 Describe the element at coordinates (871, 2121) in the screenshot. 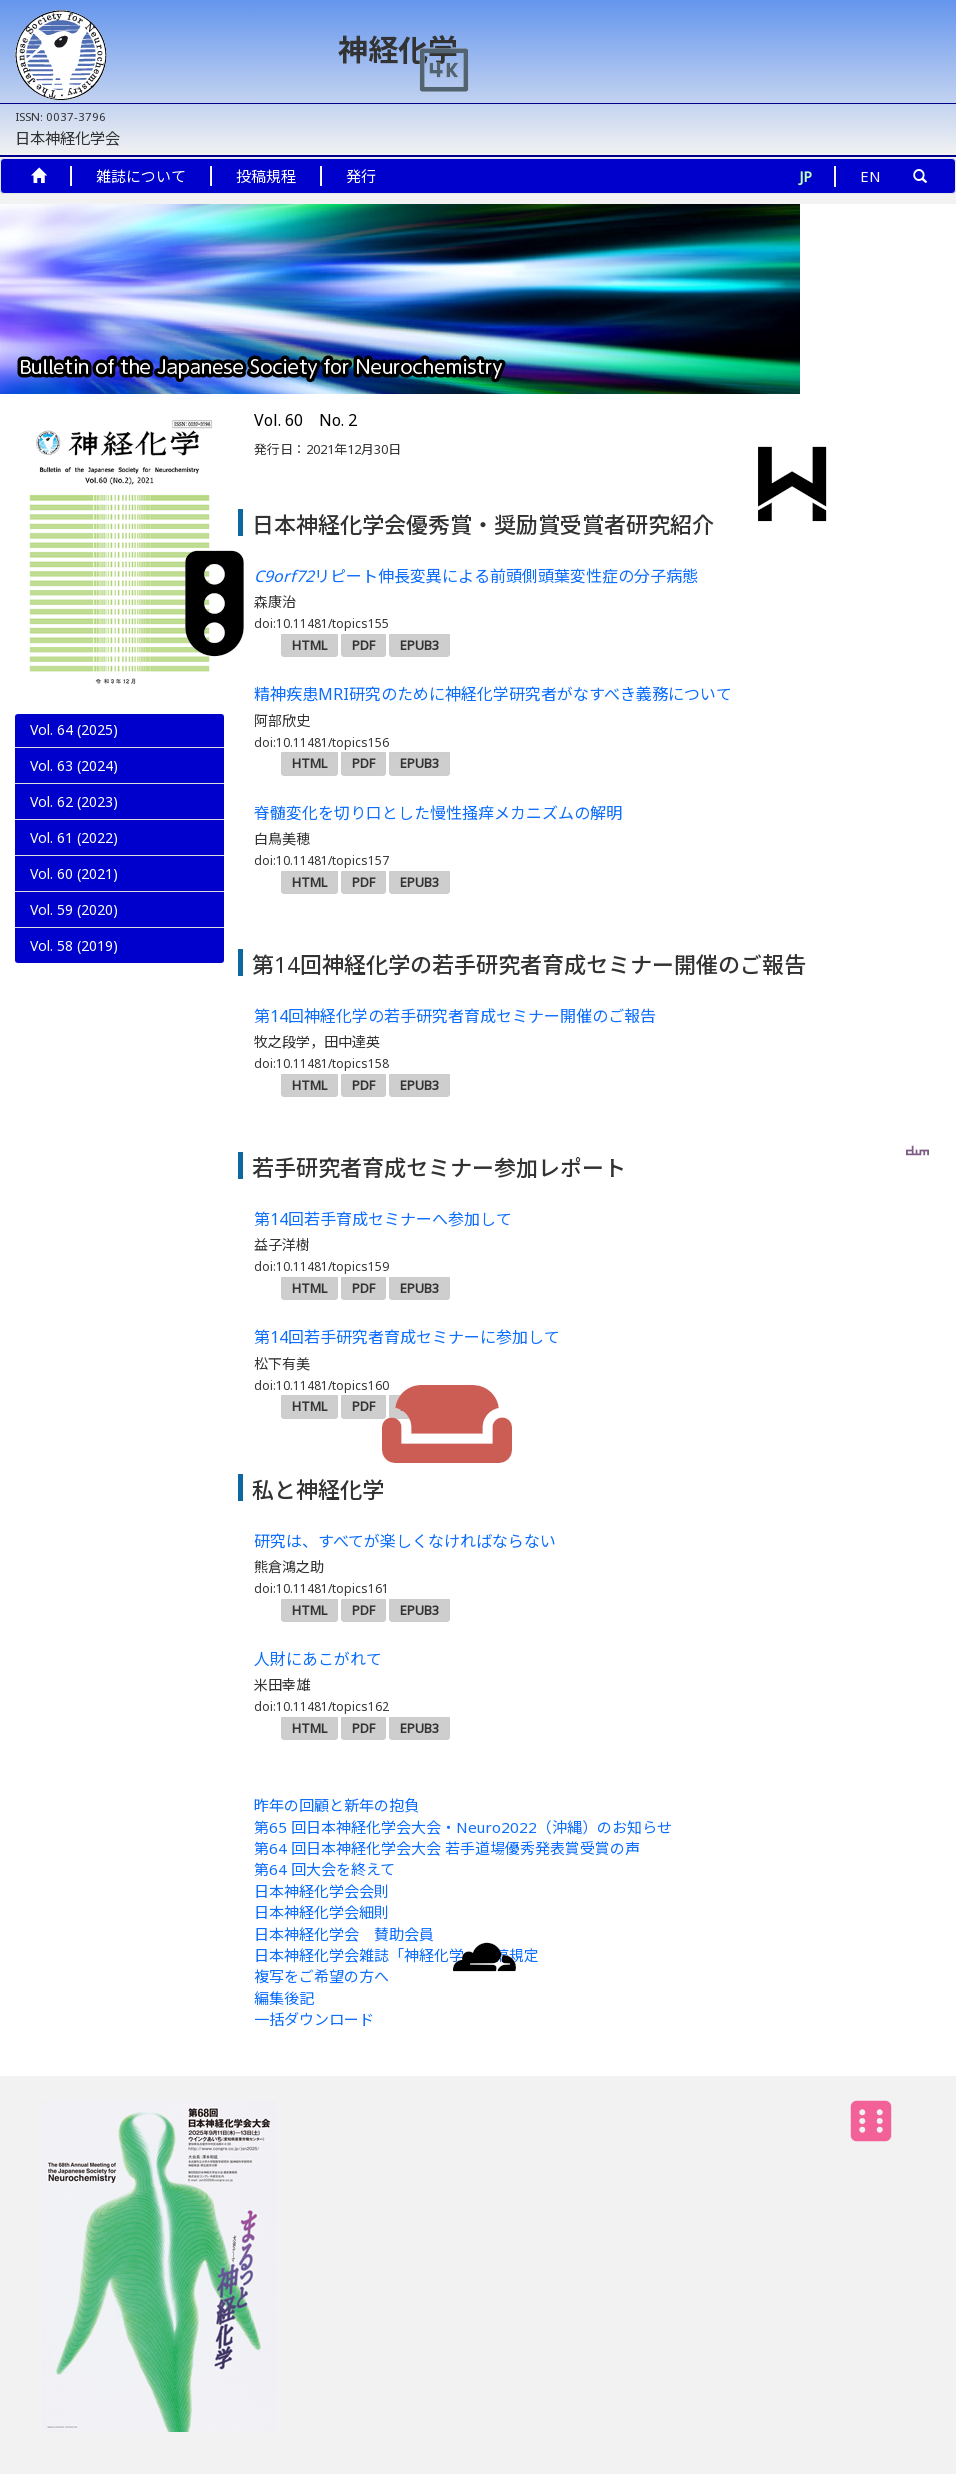

I see `roll or randomize a selection` at that location.